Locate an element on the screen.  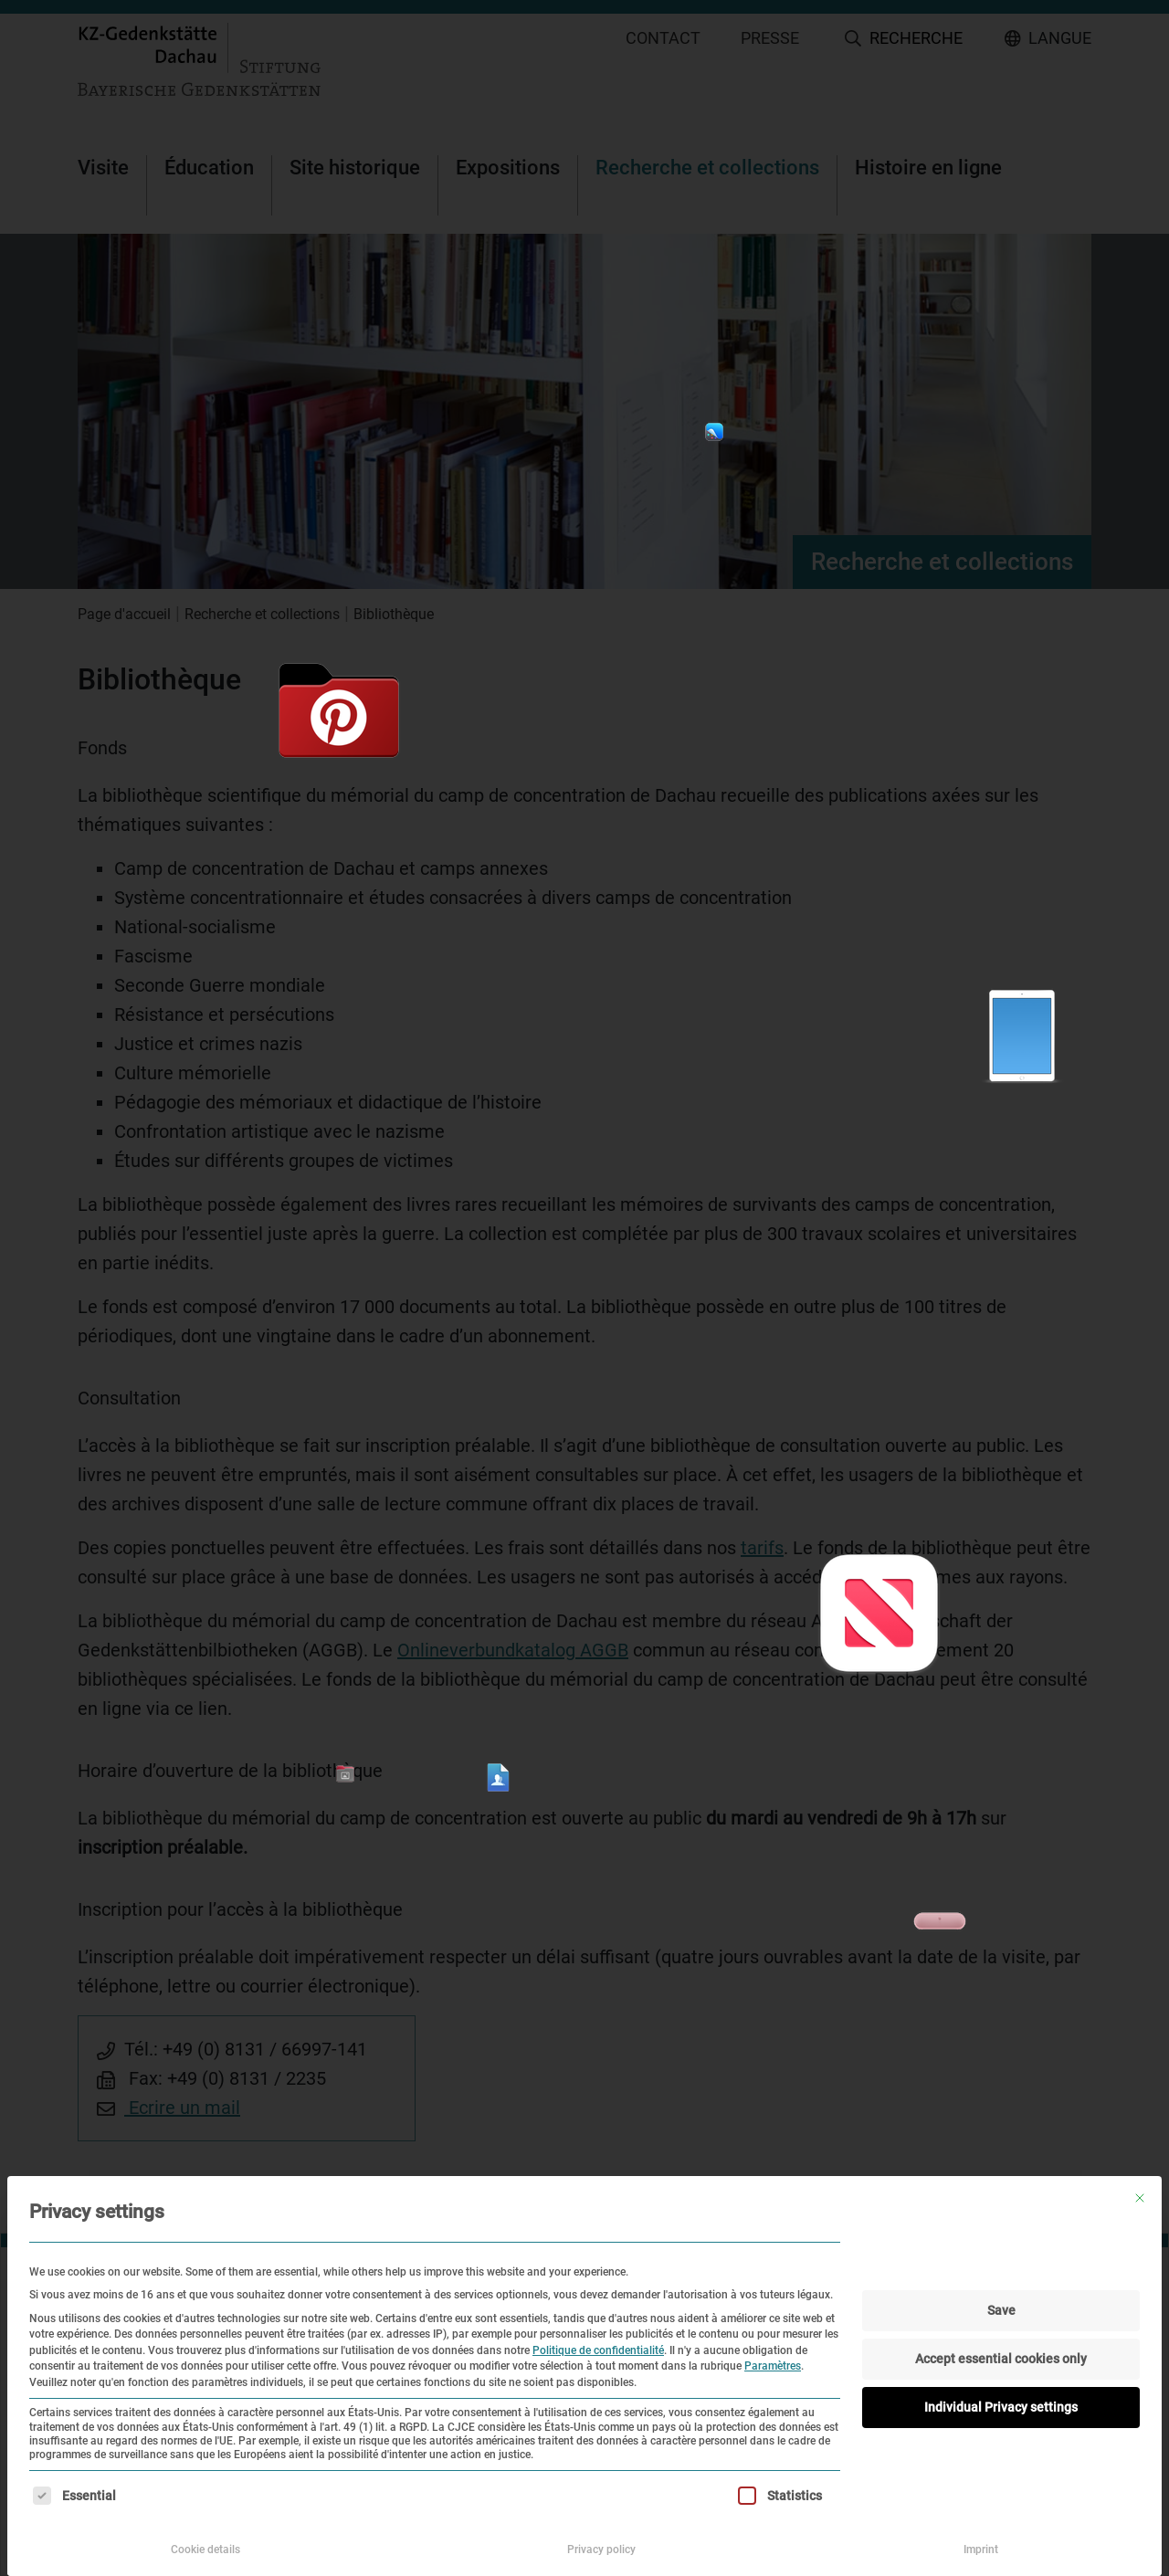
open pictures folder is located at coordinates (345, 1773).